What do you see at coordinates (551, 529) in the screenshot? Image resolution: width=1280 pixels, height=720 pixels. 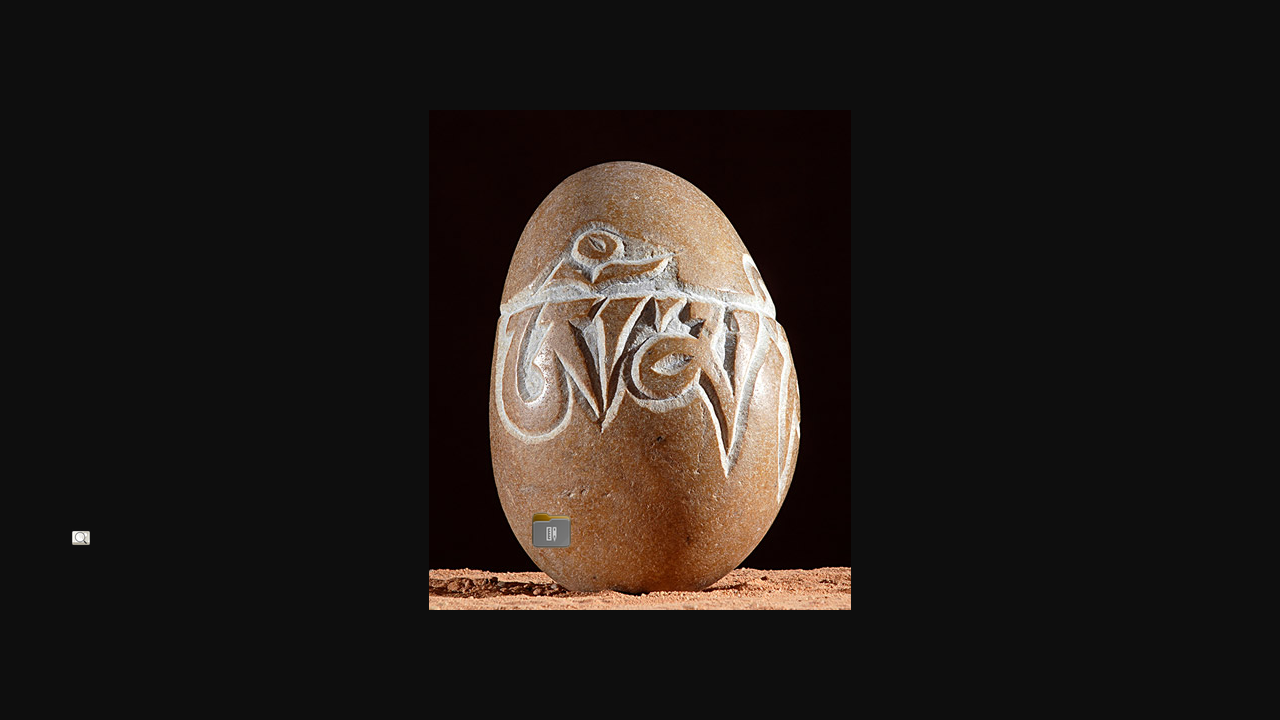 I see `open templates folder` at bounding box center [551, 529].